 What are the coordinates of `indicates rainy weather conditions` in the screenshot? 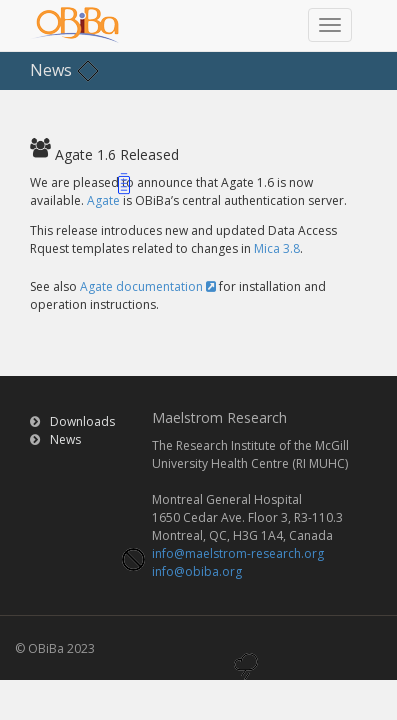 It's located at (246, 666).